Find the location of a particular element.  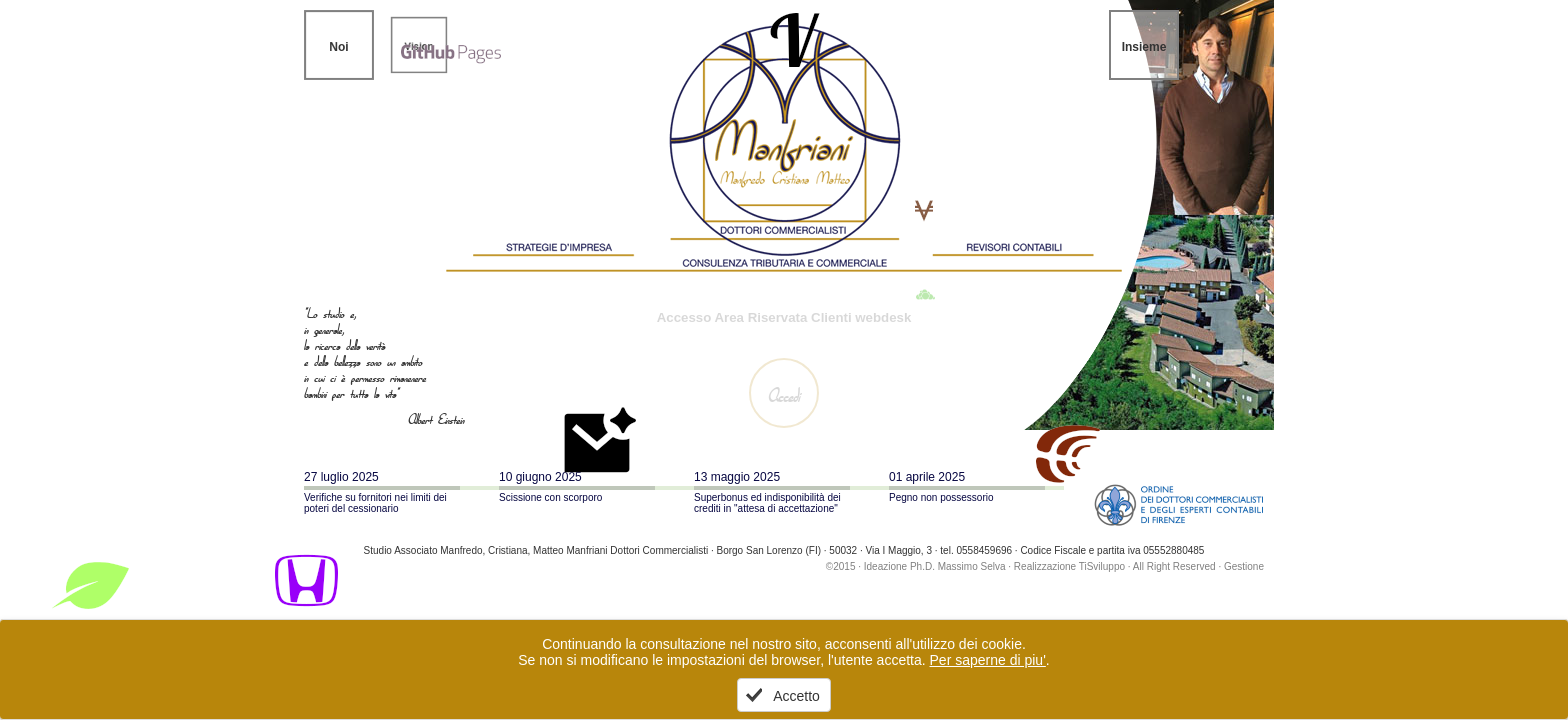

access github pages hosting settings is located at coordinates (451, 54).